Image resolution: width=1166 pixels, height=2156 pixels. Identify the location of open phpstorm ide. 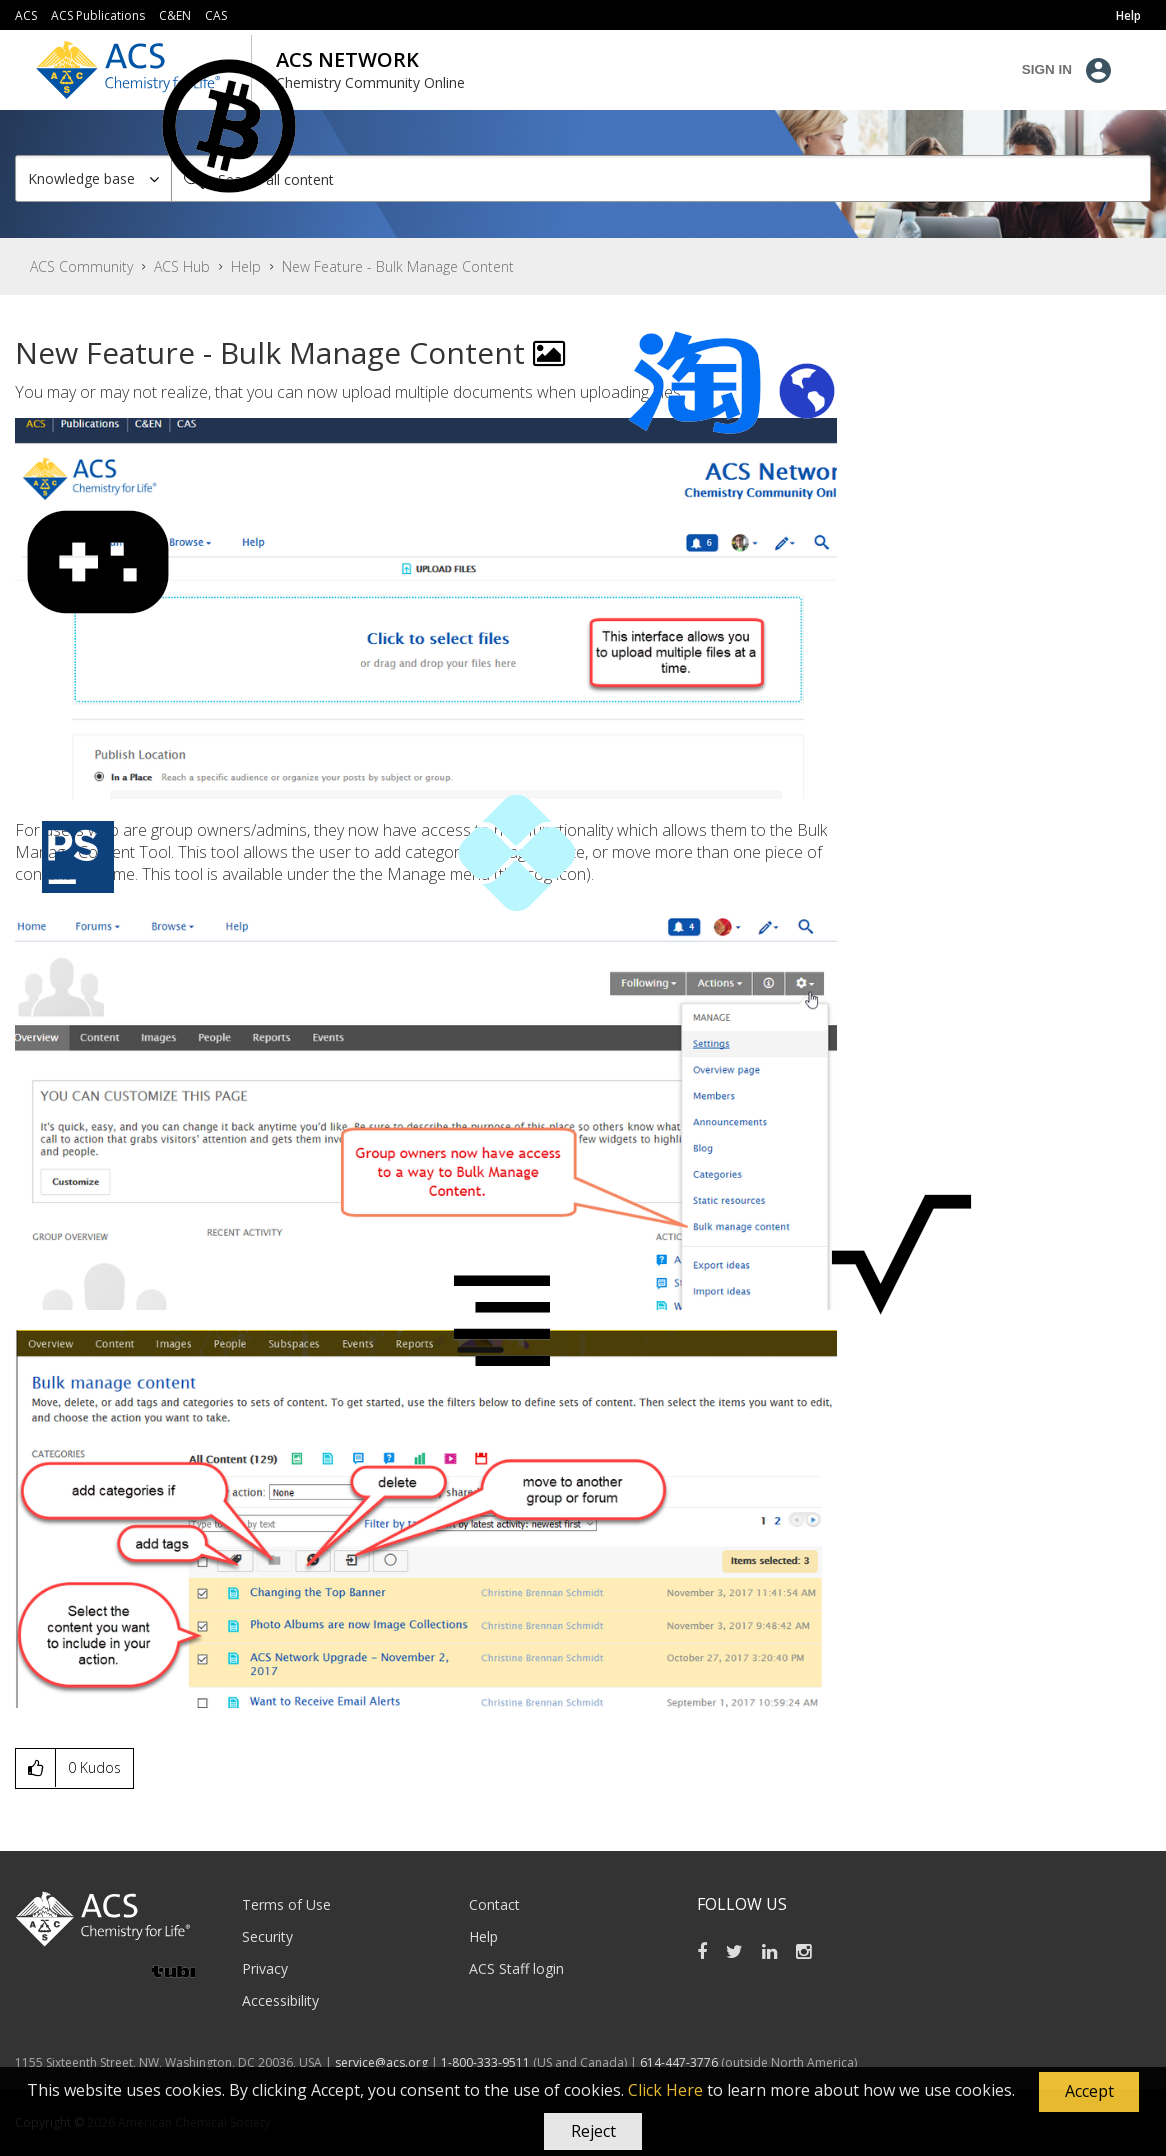
(78, 857).